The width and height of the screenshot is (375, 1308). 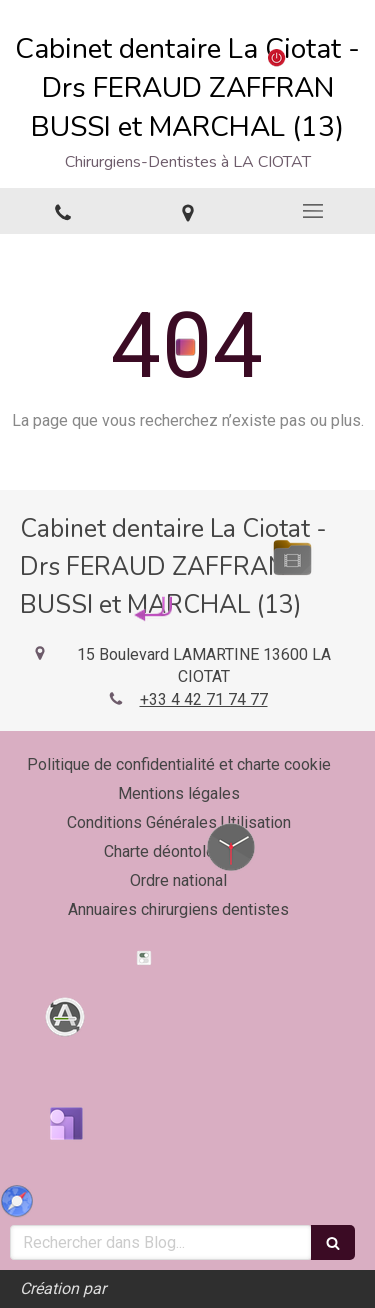 What do you see at coordinates (292, 557) in the screenshot?
I see `open your videos folder` at bounding box center [292, 557].